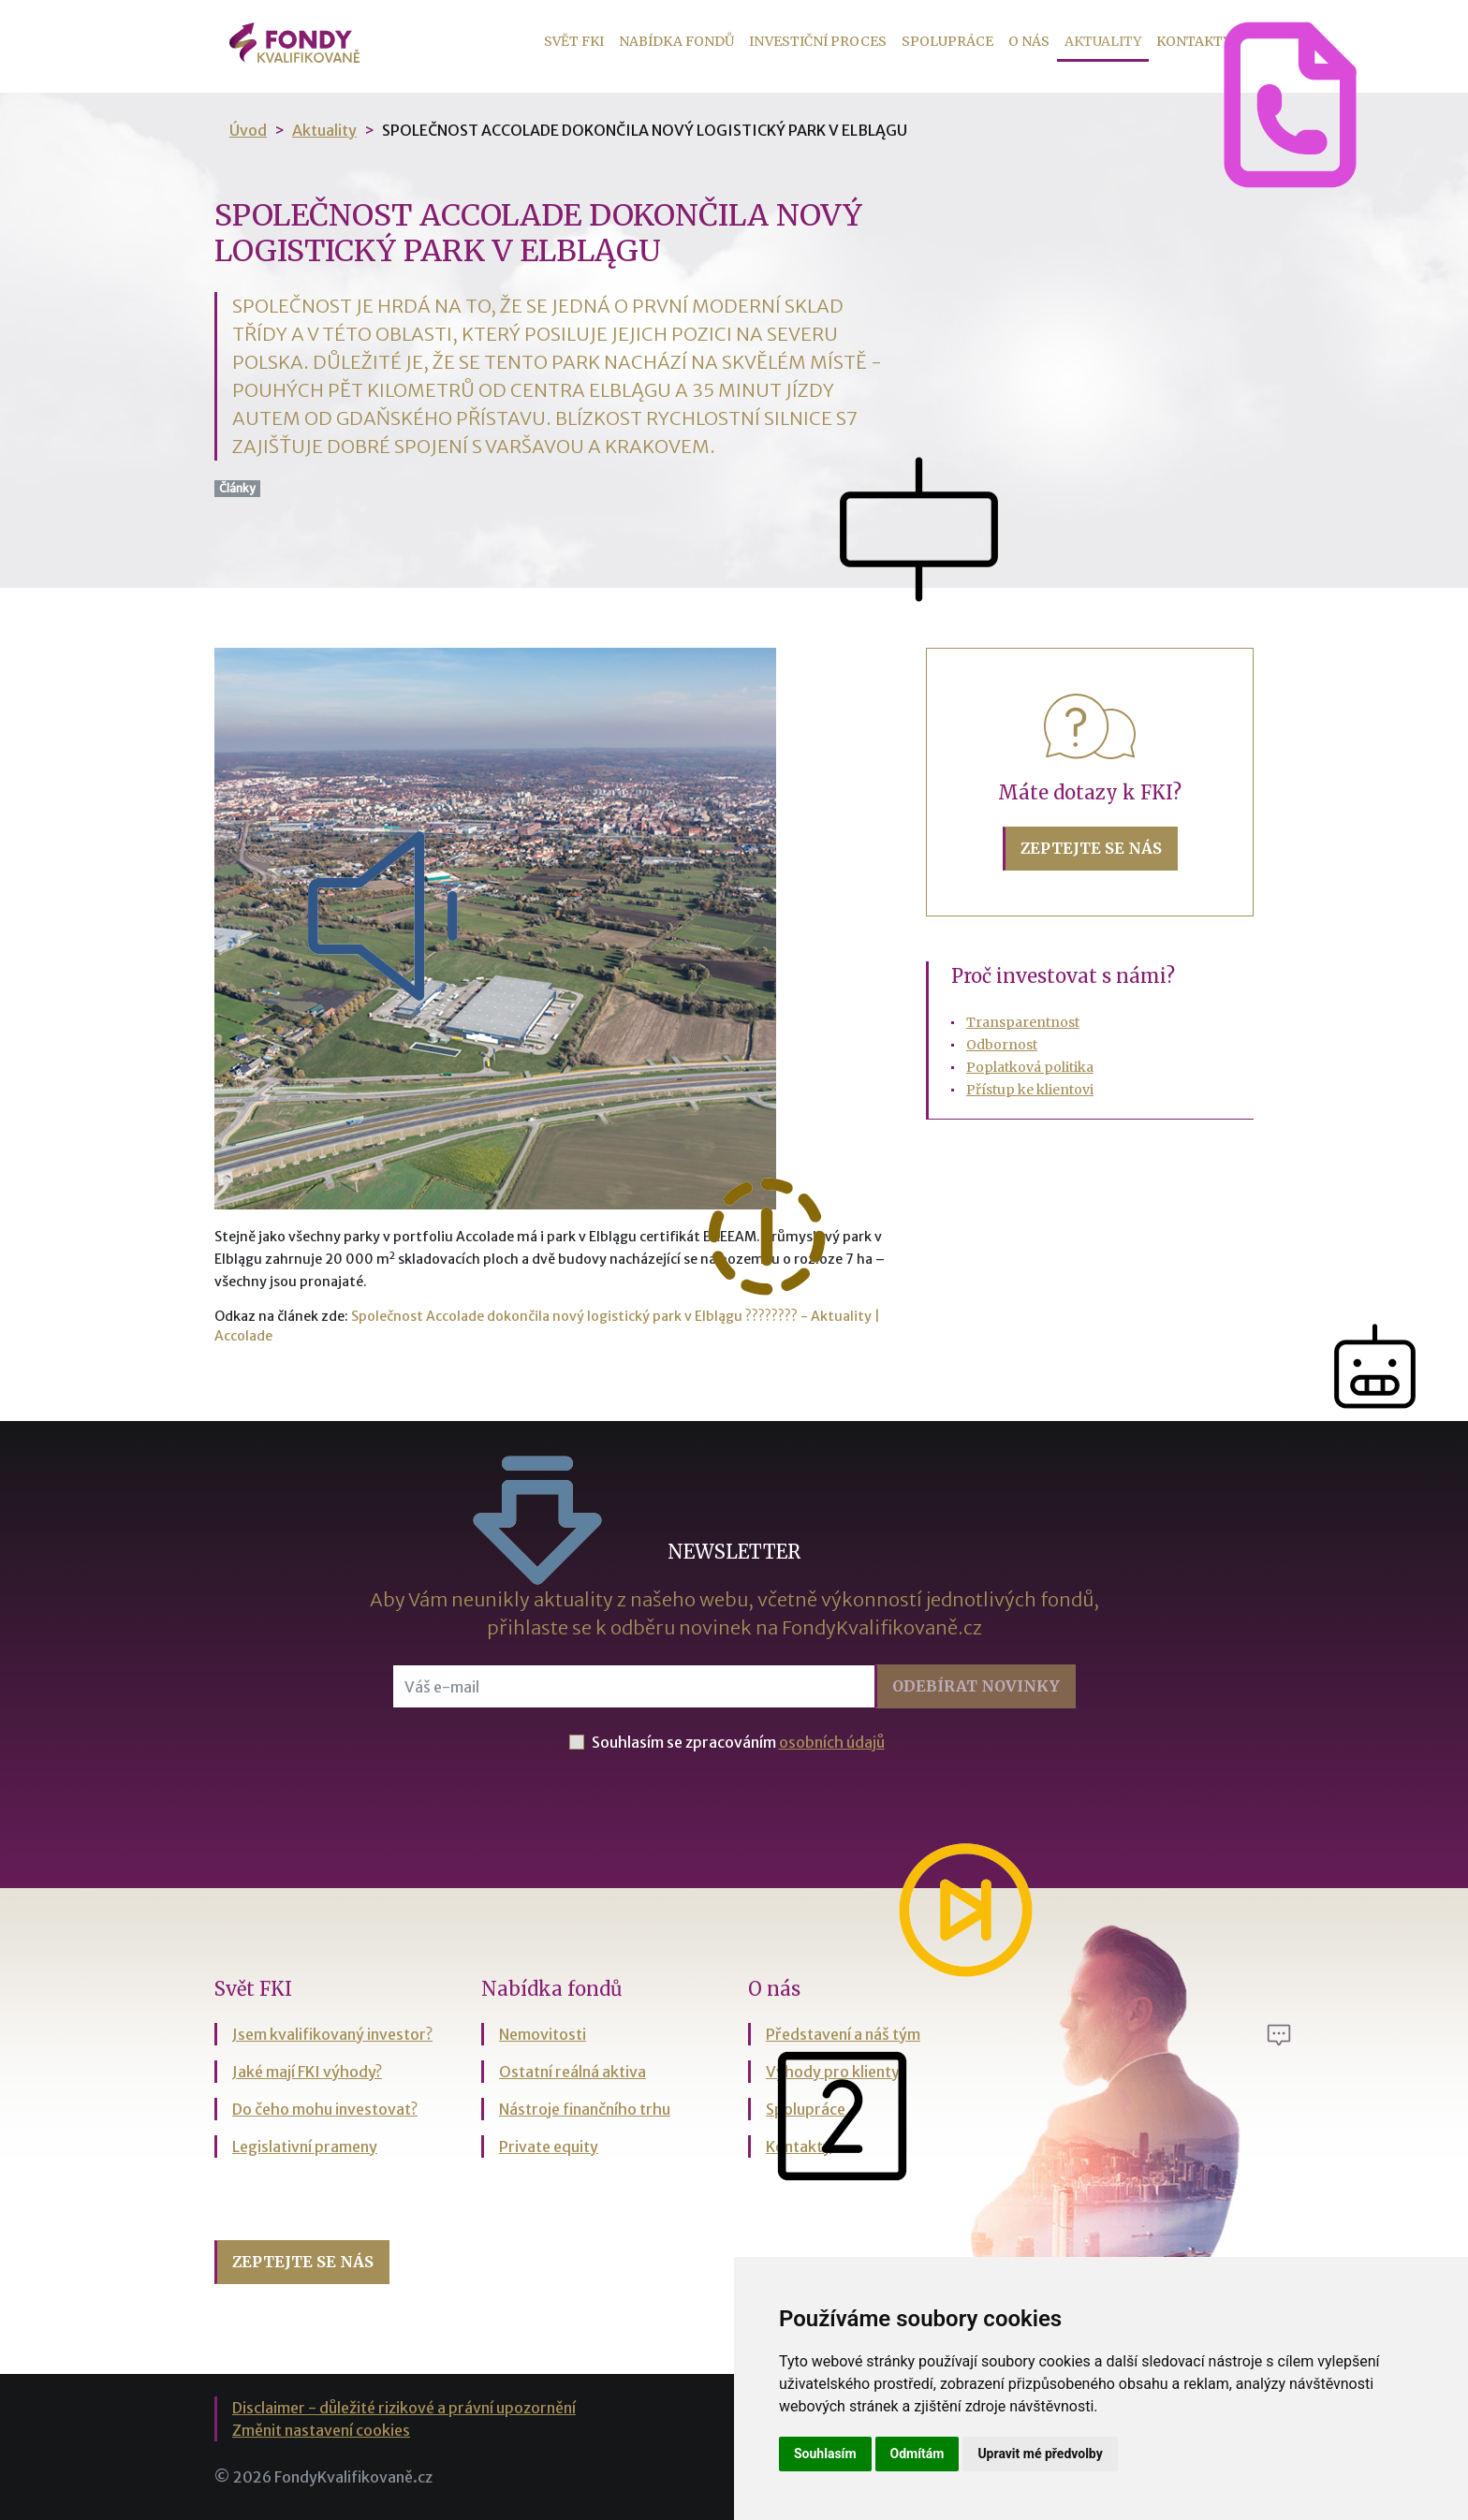 This screenshot has width=1468, height=2520. I want to click on indicates step two in a multi-step process, so click(842, 2116).